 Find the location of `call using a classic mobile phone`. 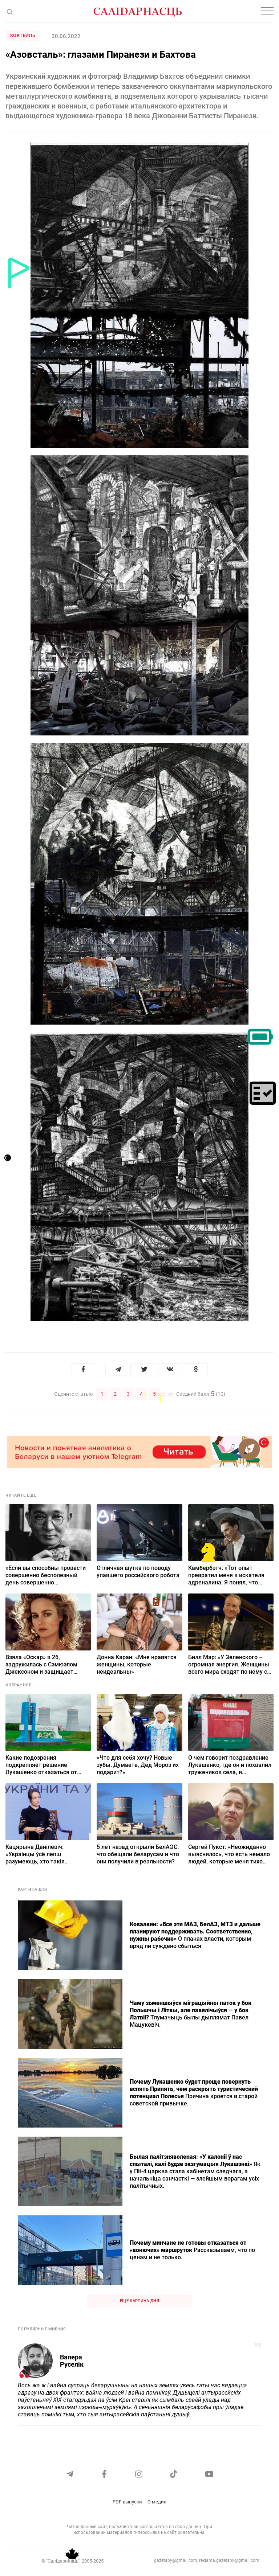

call using a classic mobile phone is located at coordinates (156, 1602).